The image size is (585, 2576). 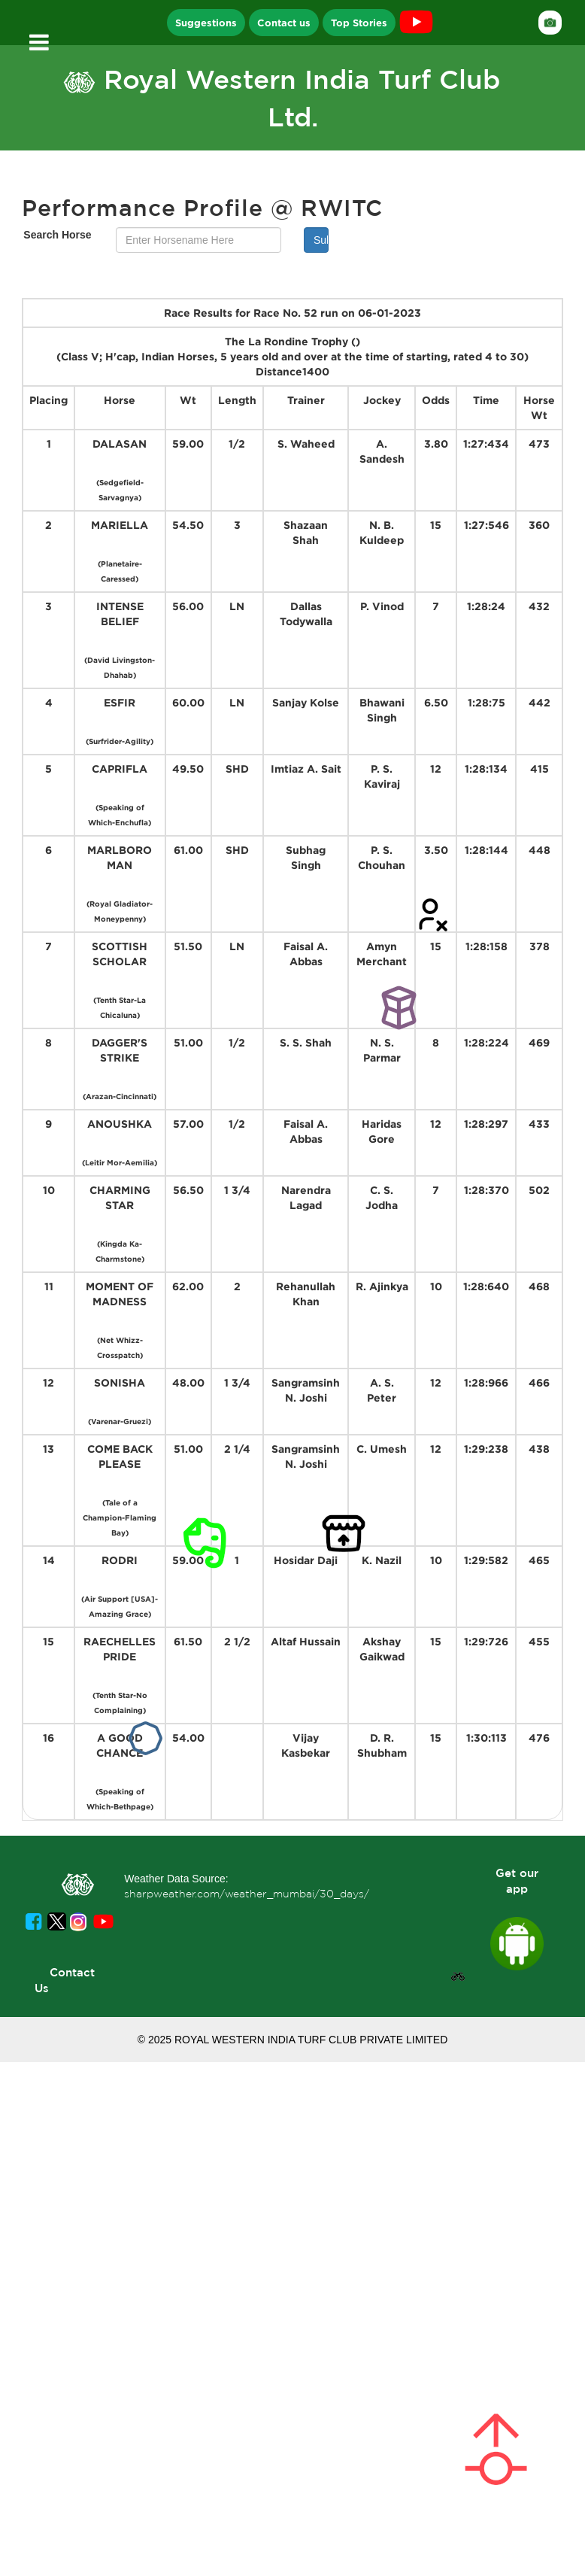 What do you see at coordinates (145, 1738) in the screenshot?
I see `stop or warning indicator` at bounding box center [145, 1738].